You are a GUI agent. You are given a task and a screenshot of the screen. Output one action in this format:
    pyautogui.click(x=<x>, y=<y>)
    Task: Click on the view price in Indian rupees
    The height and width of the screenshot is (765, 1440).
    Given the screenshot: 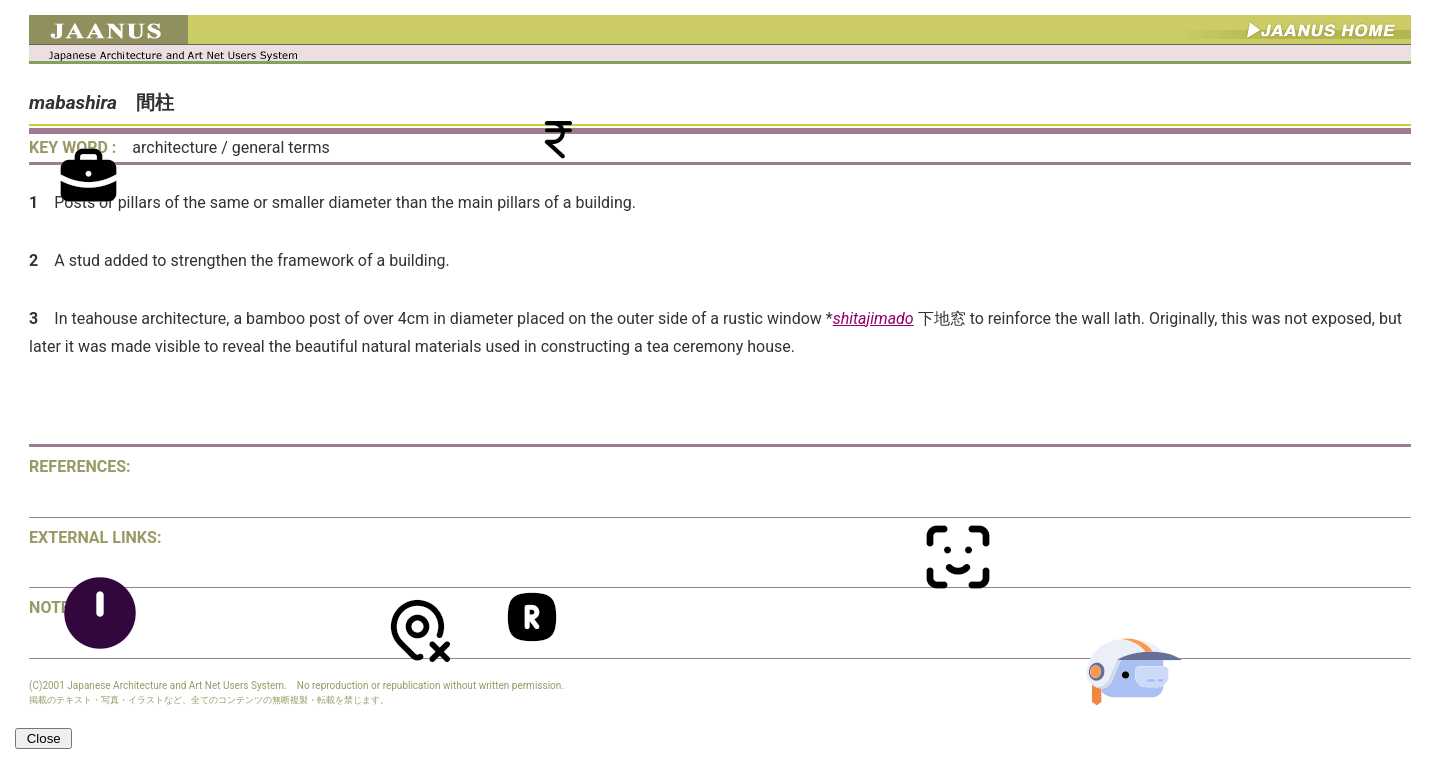 What is the action you would take?
    pyautogui.click(x=557, y=139)
    